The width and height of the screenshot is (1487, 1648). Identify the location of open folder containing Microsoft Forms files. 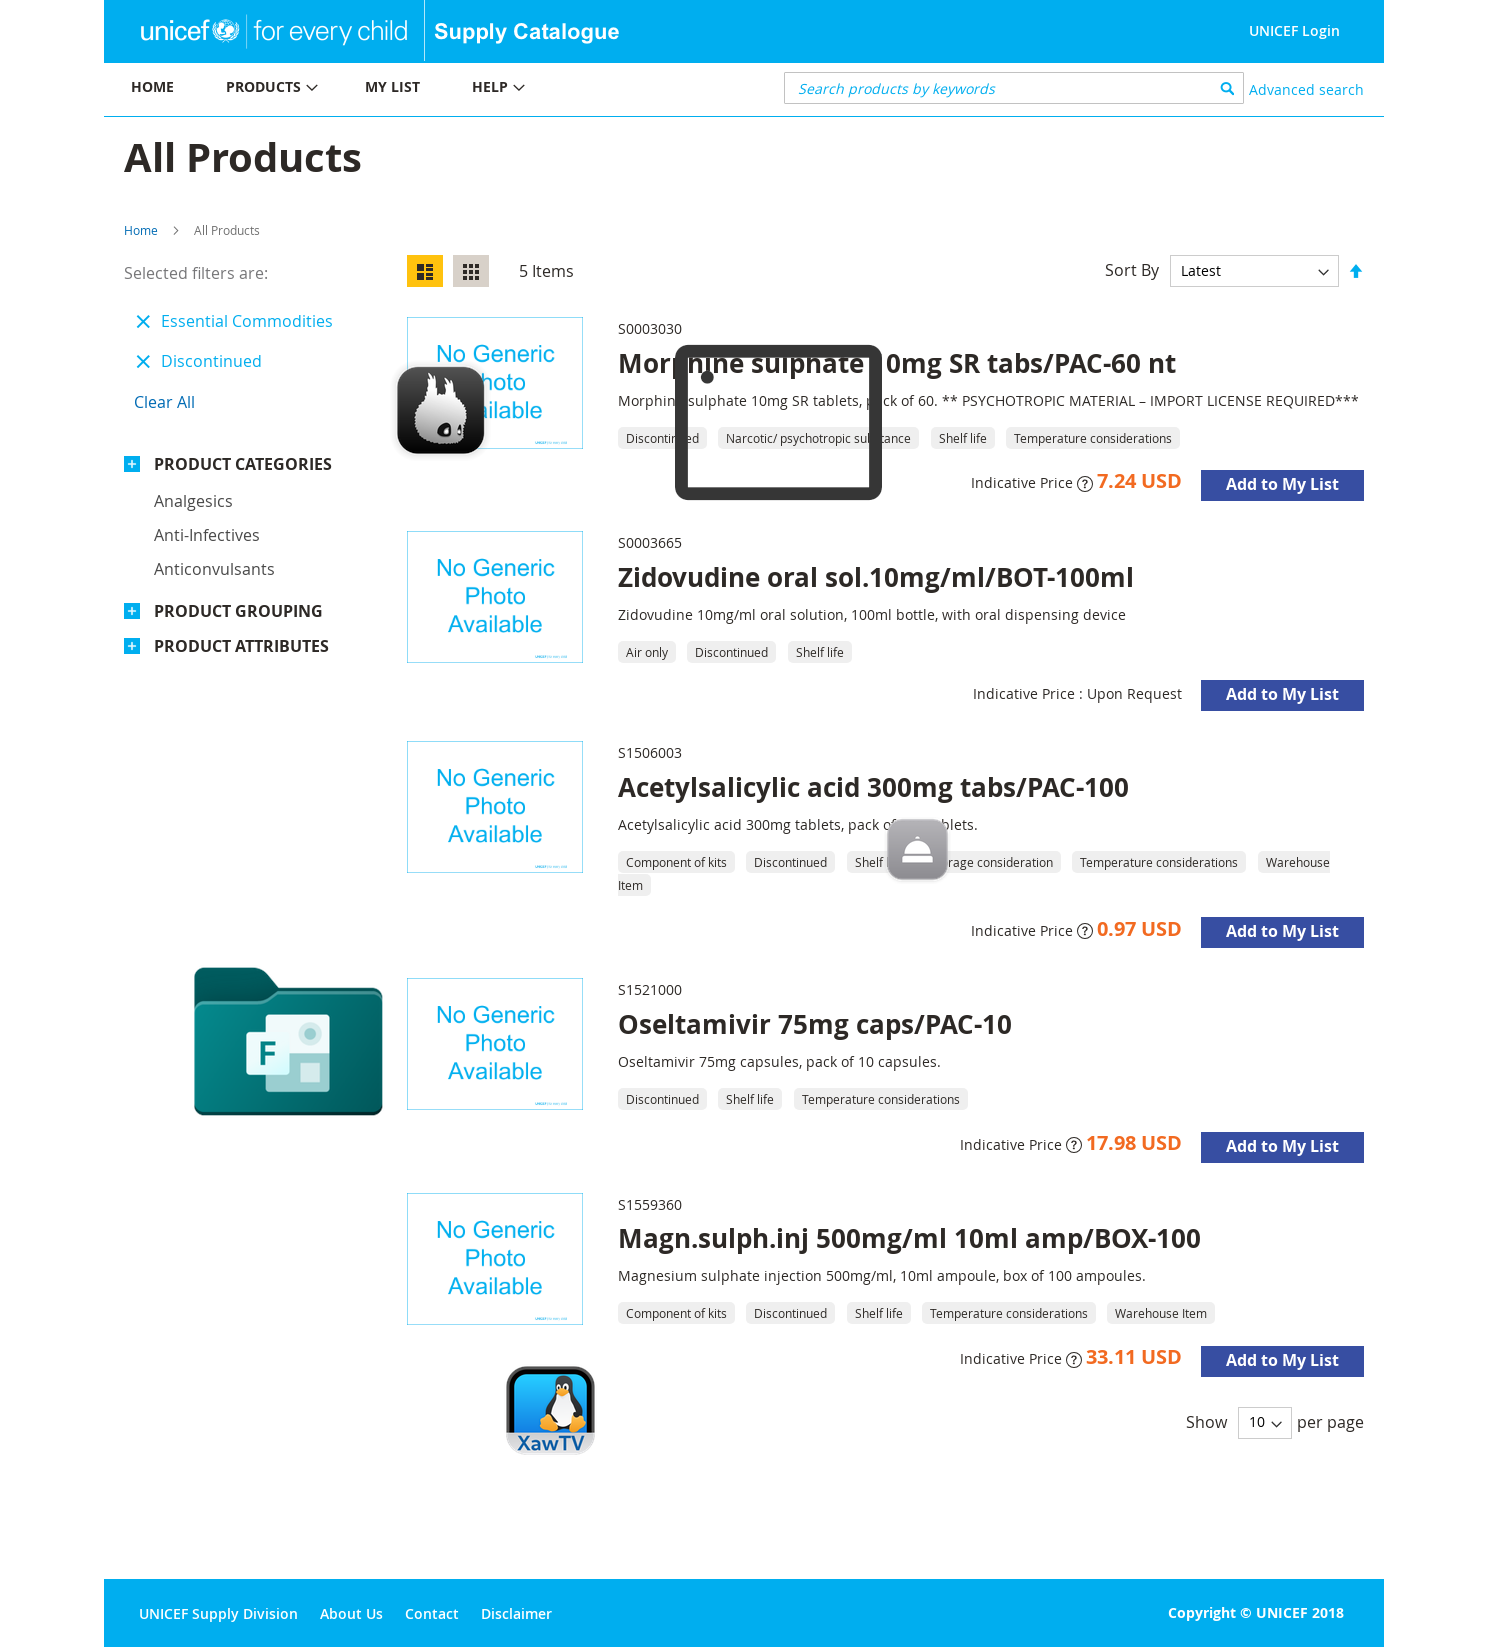
(287, 1046).